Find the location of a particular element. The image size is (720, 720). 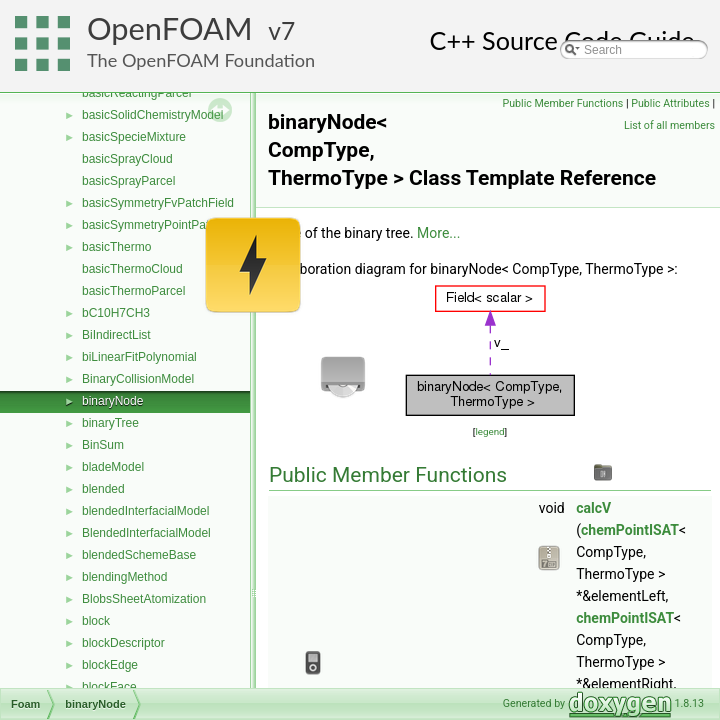

open power management settings is located at coordinates (253, 265).